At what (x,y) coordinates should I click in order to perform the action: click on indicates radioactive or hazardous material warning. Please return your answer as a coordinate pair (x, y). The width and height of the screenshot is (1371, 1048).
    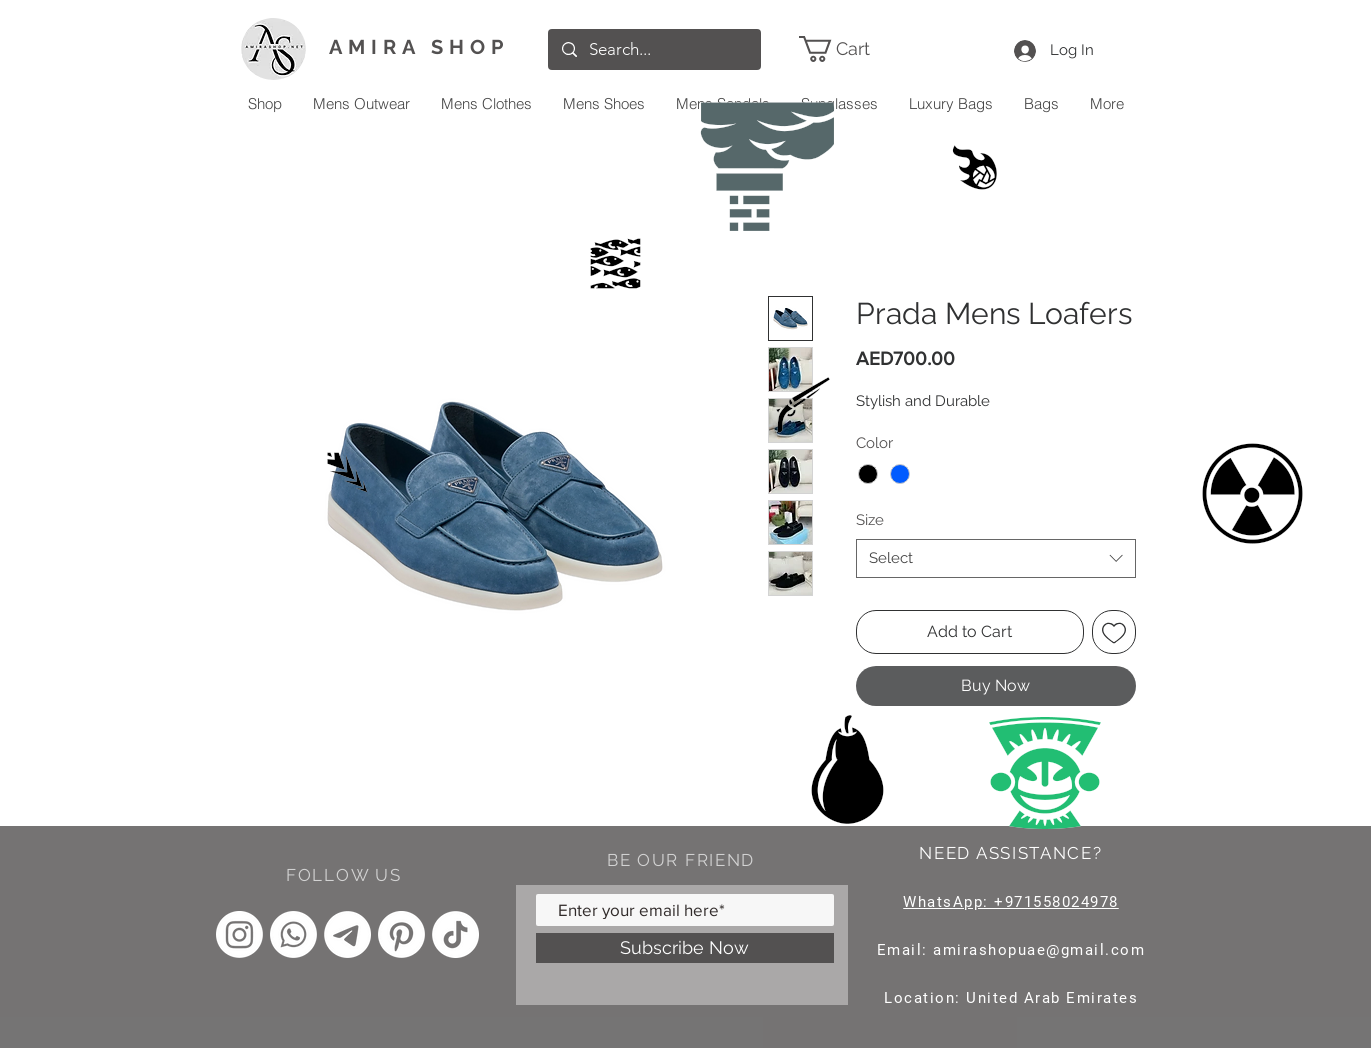
    Looking at the image, I should click on (1253, 494).